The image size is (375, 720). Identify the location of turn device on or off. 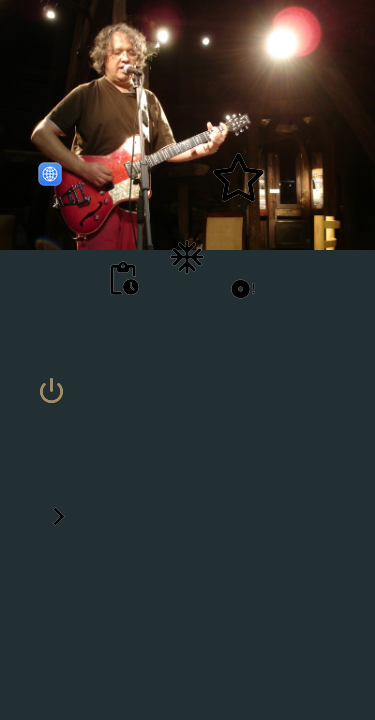
(51, 390).